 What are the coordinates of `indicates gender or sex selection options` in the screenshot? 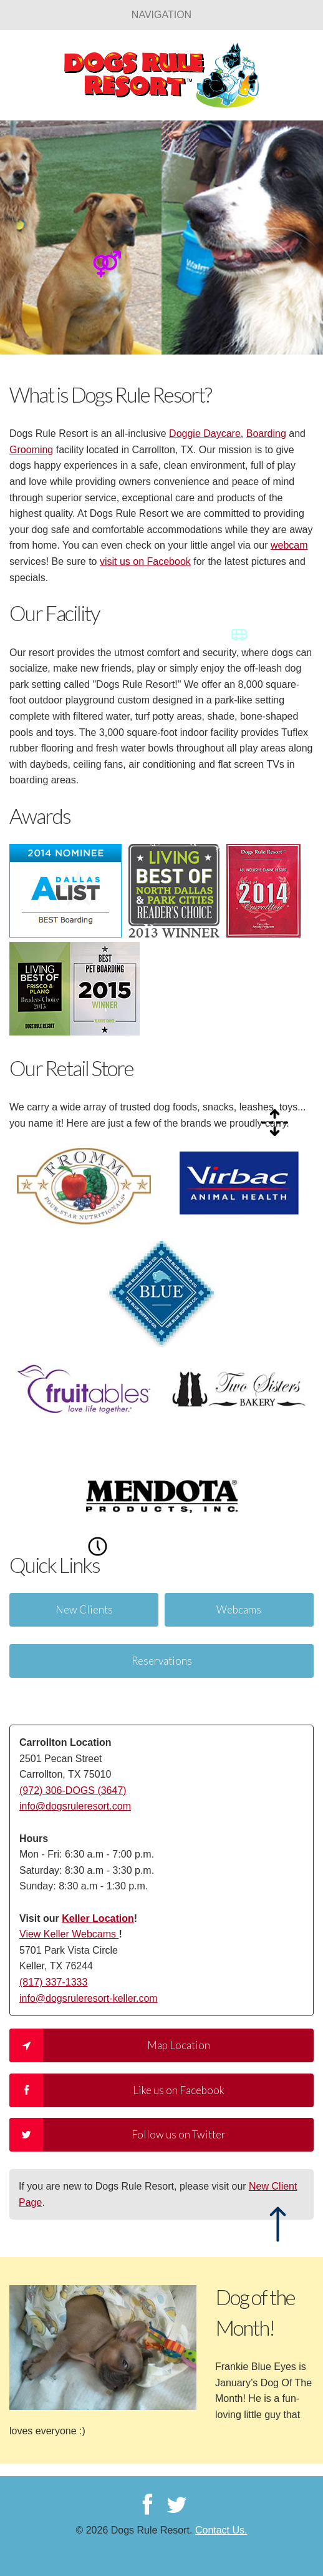 It's located at (107, 265).